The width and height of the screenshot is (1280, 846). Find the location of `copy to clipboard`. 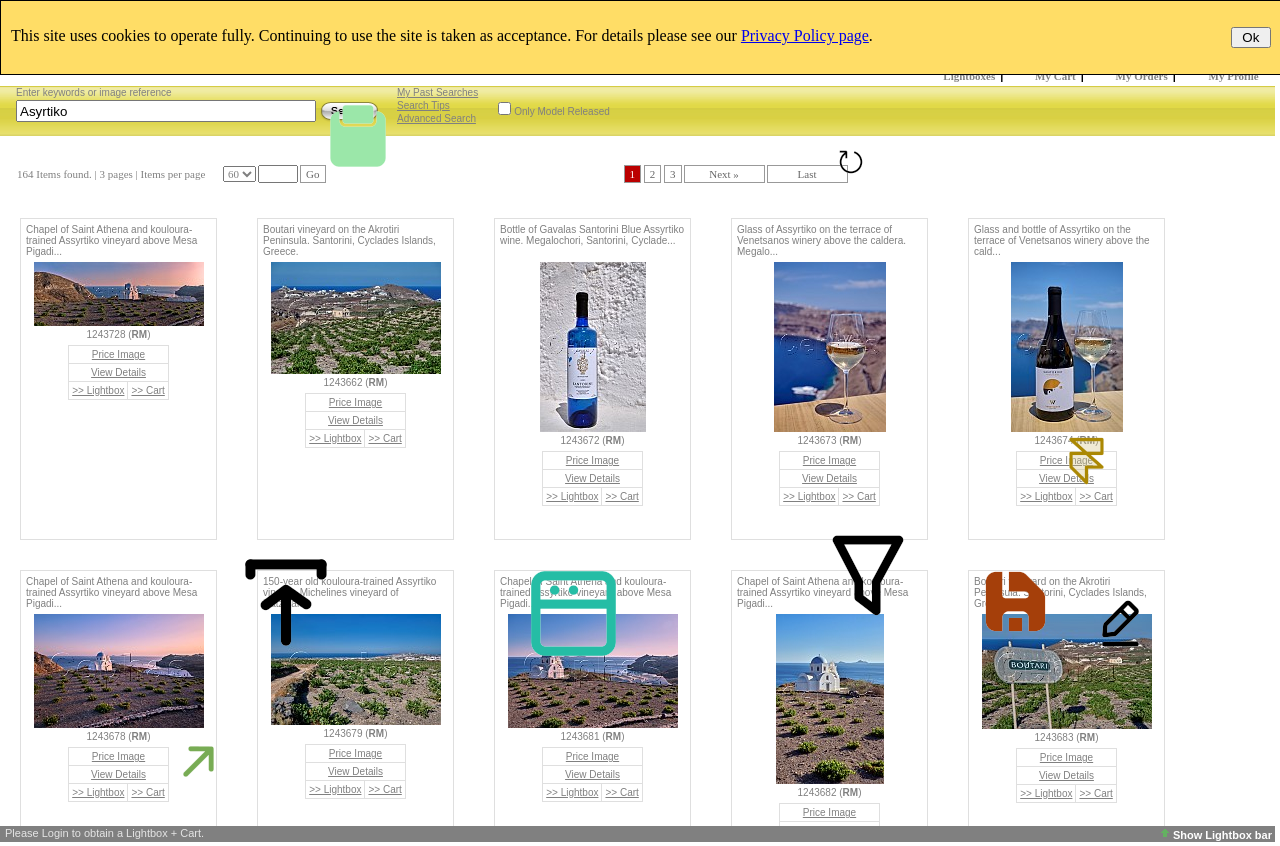

copy to clipboard is located at coordinates (358, 136).